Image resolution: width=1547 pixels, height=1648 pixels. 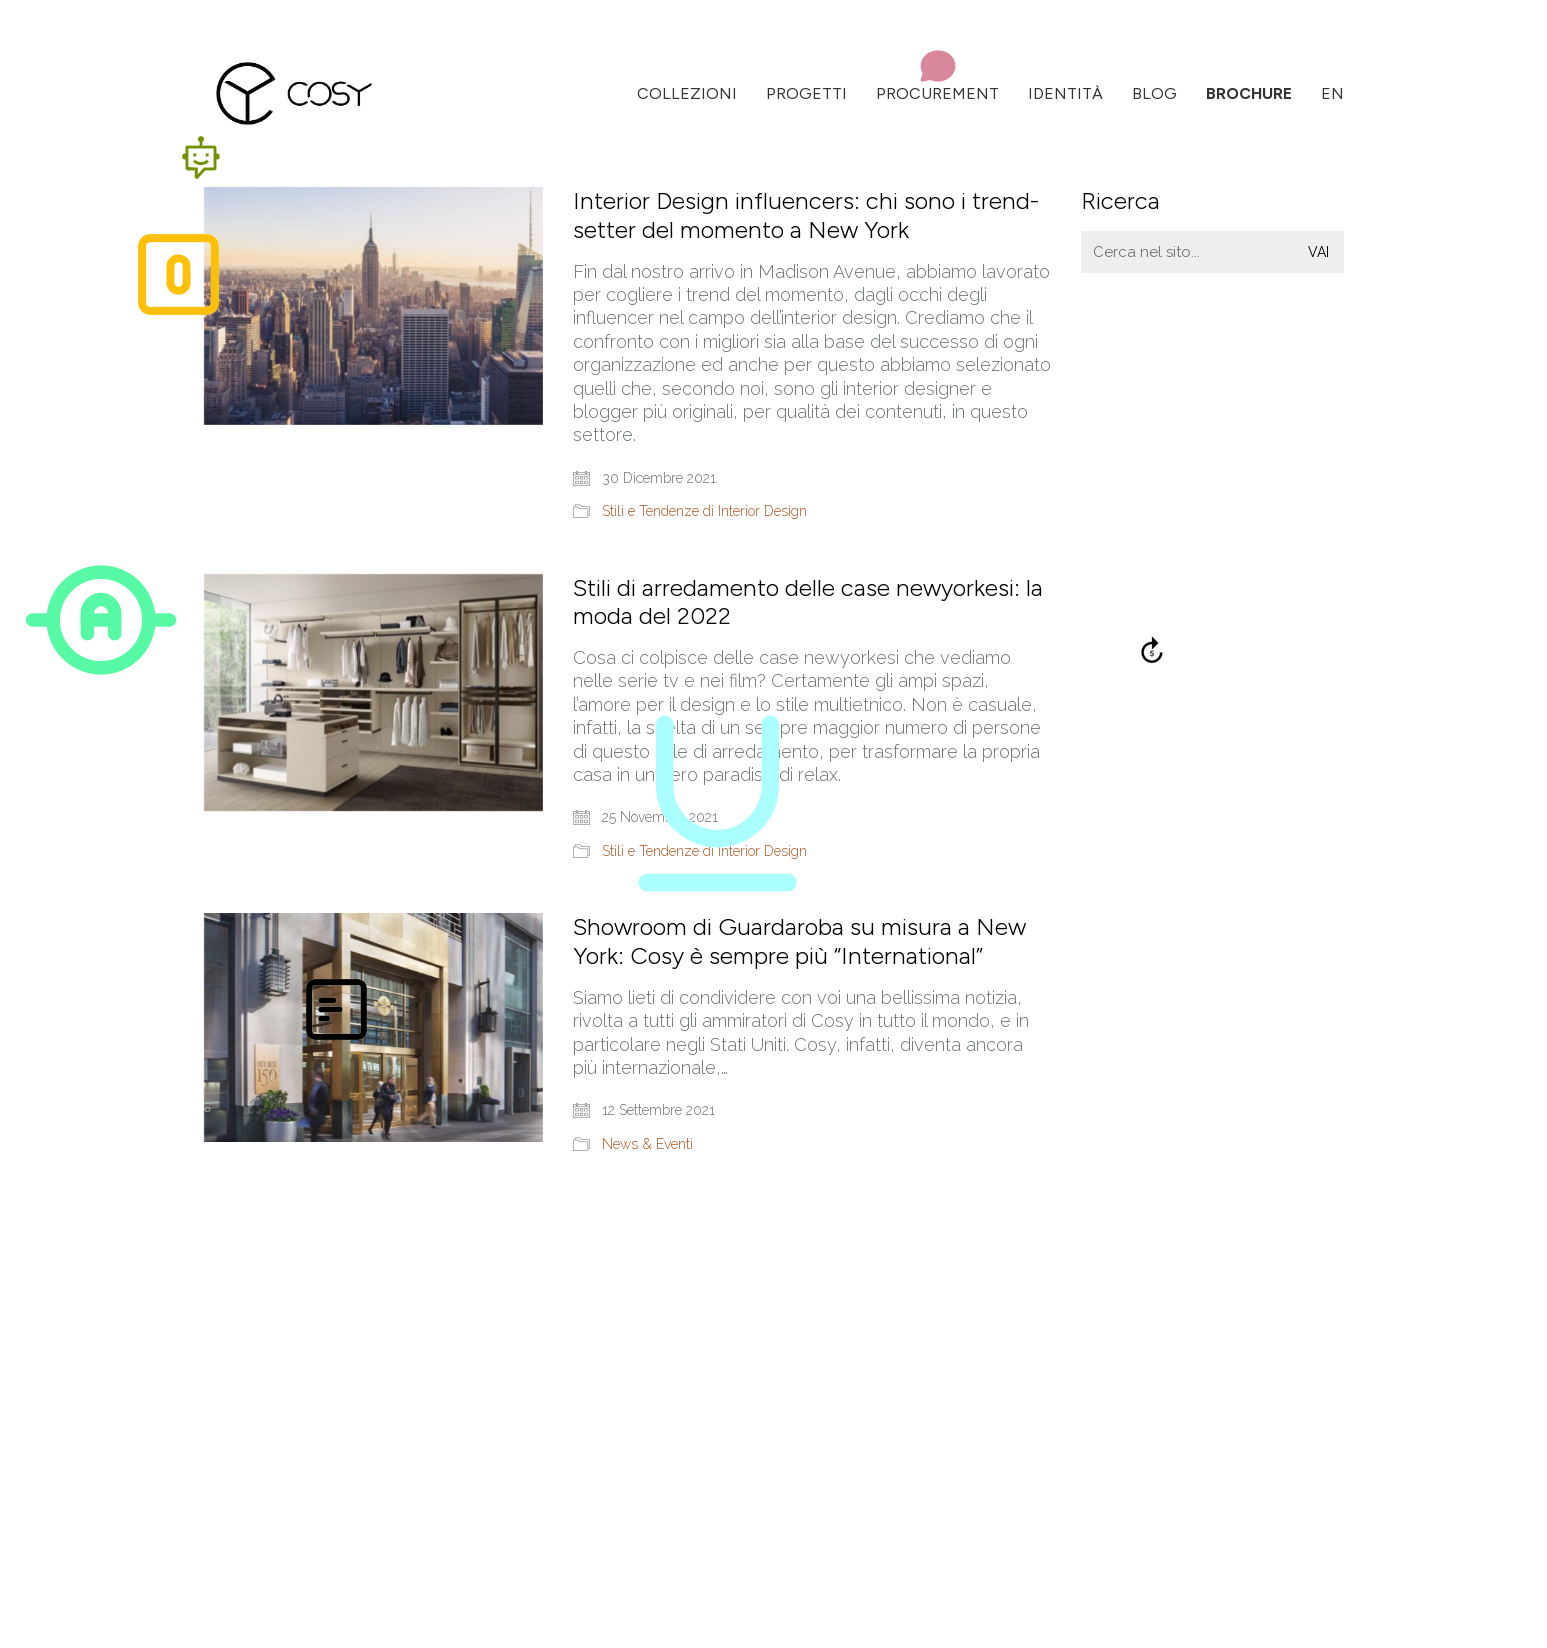 I want to click on skip forward 5 seconds in media playback, so click(x=1152, y=651).